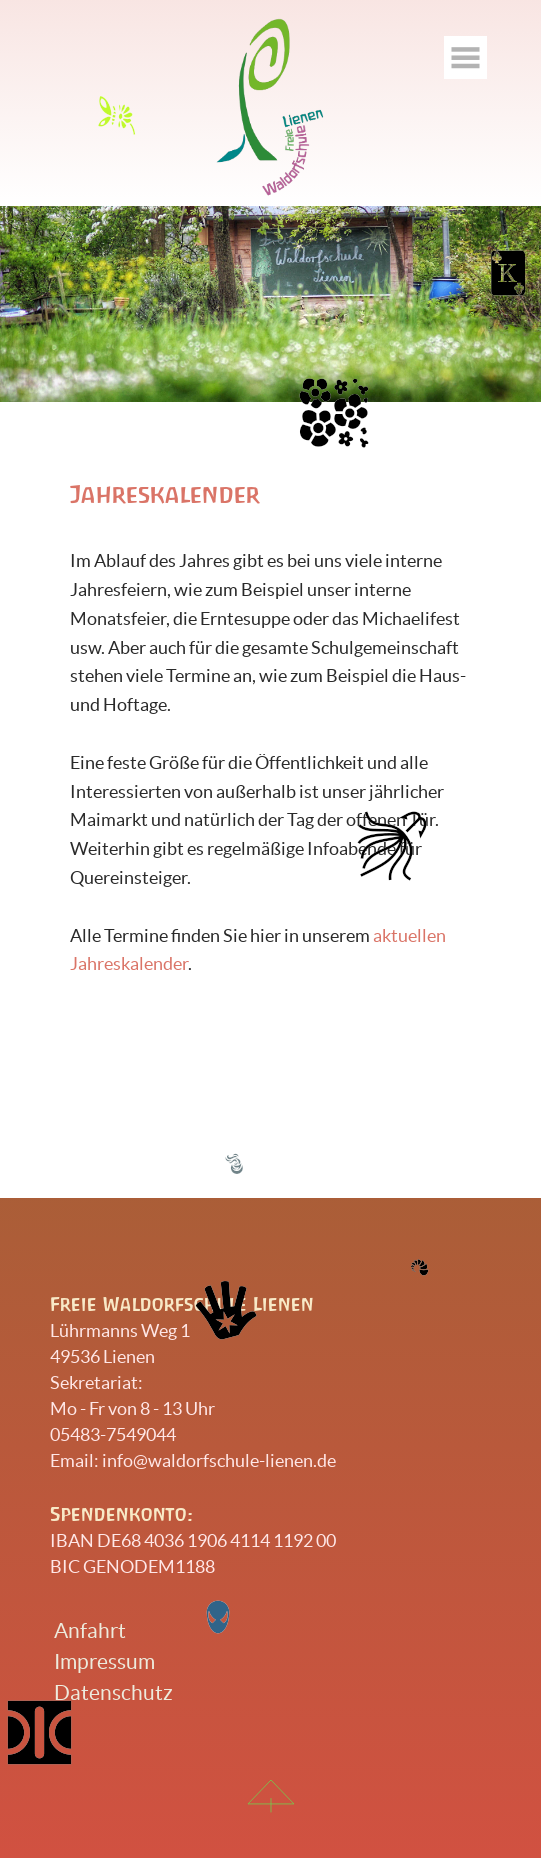  What do you see at coordinates (419, 1267) in the screenshot?
I see `access cooking or food preparation menu` at bounding box center [419, 1267].